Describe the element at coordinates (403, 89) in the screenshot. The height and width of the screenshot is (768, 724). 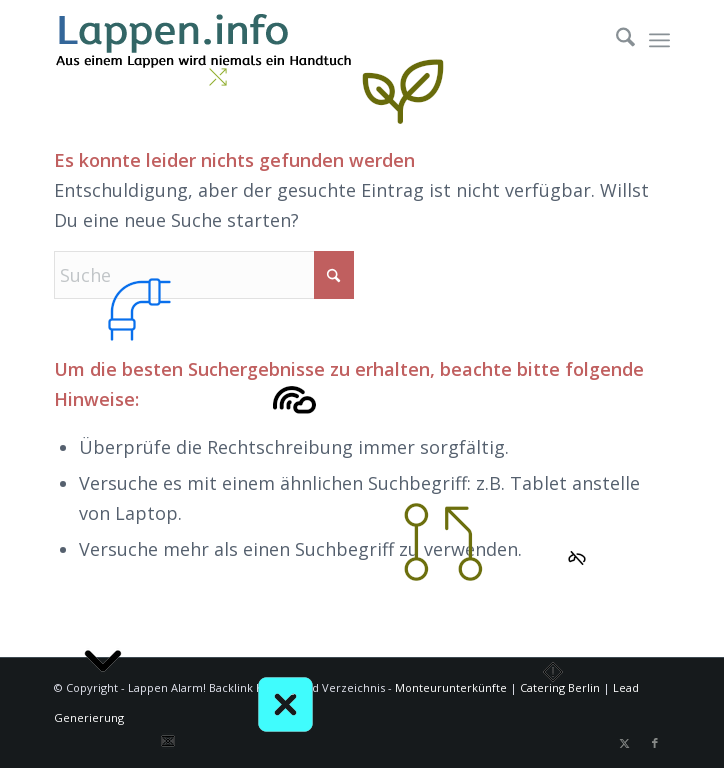
I see `view plant care or gardening features` at that location.